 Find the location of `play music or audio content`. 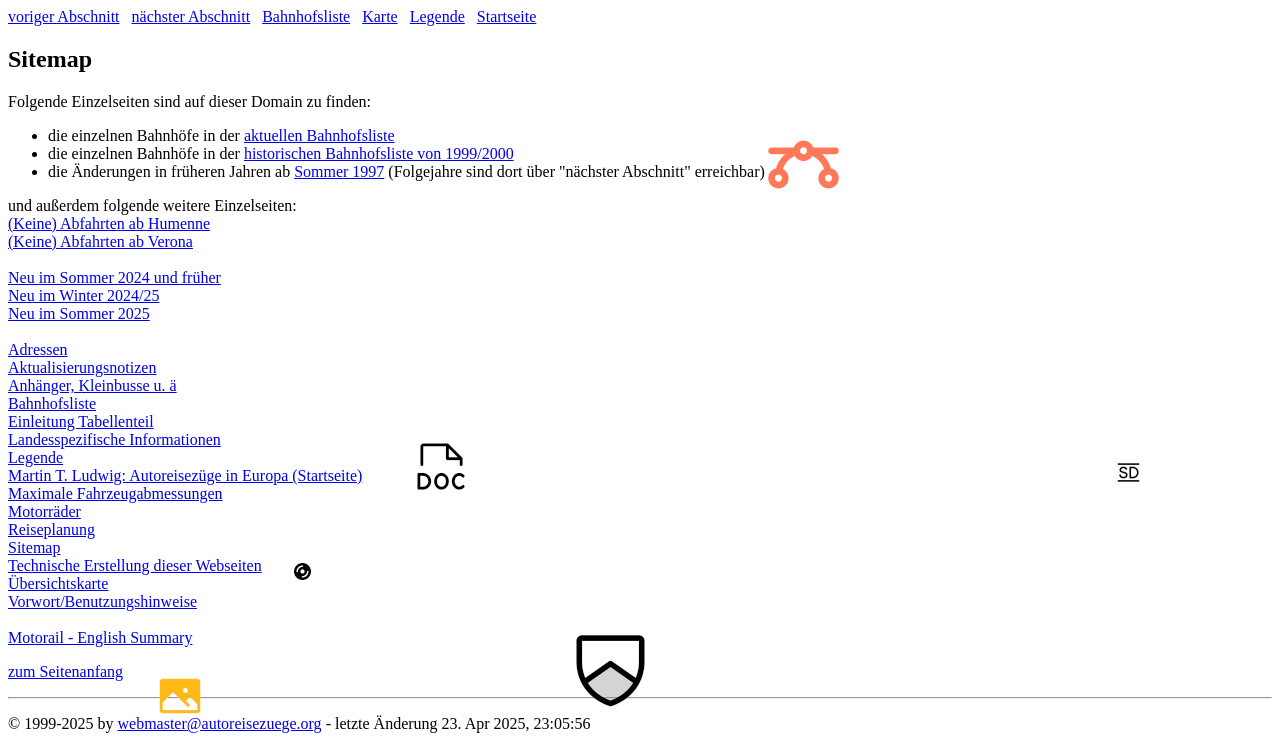

play music or audio content is located at coordinates (302, 571).